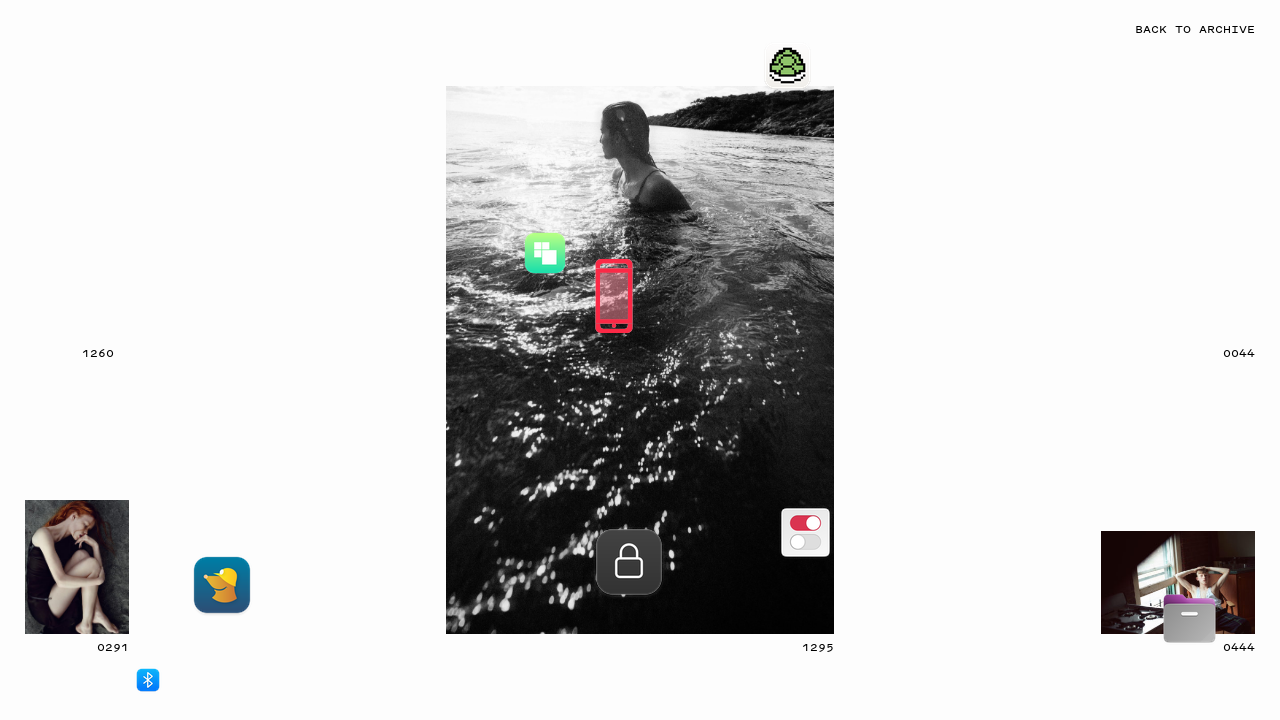 This screenshot has height=720, width=1280. What do you see at coordinates (1189, 618) in the screenshot?
I see `open the file manager` at bounding box center [1189, 618].